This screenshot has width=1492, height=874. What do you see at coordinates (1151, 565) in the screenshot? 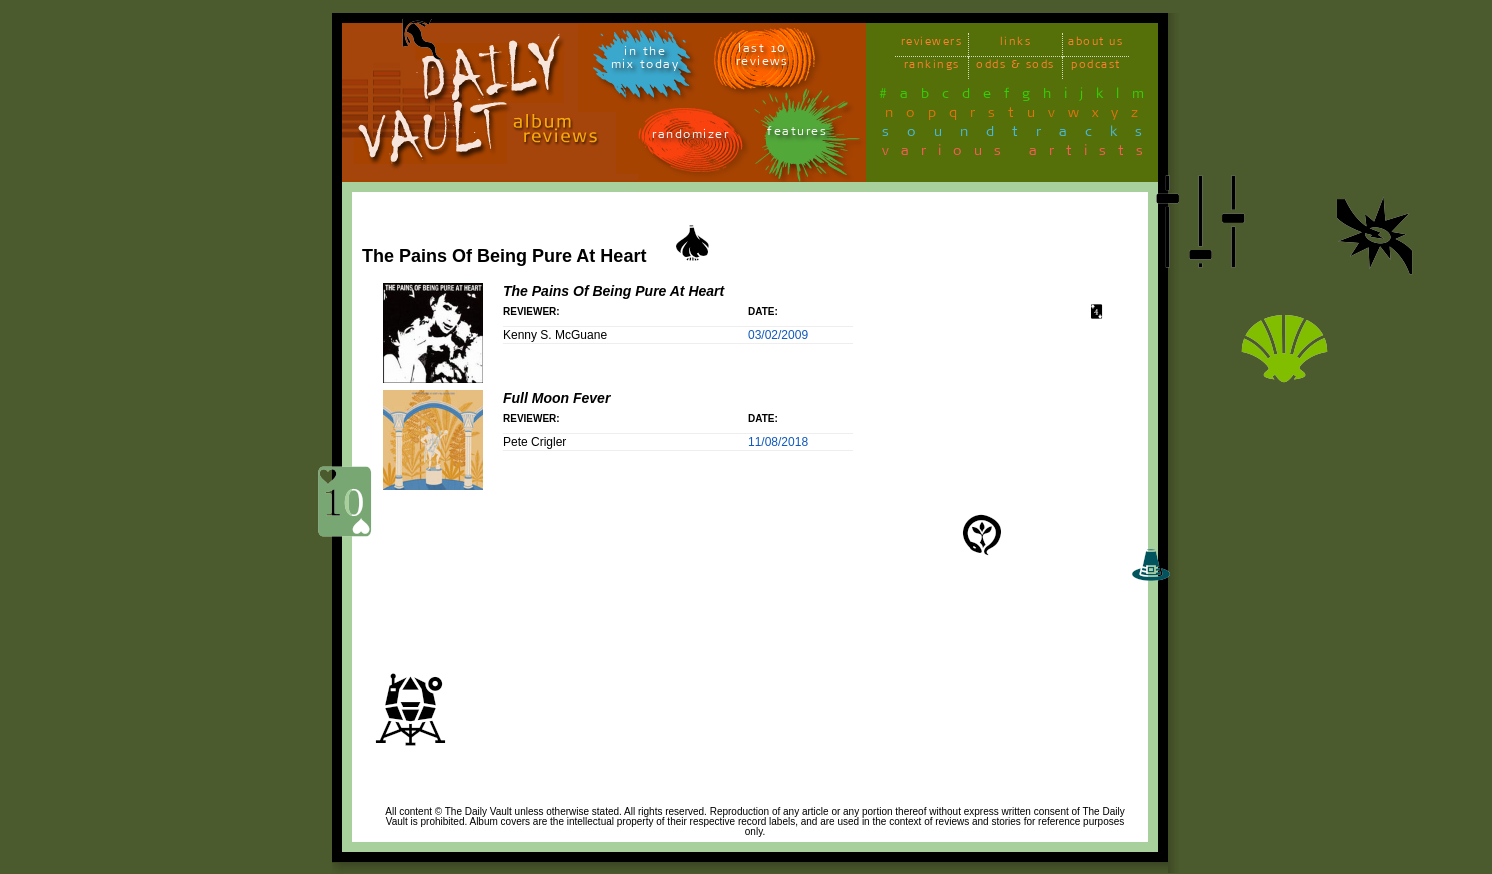
I see `thanksgiving-themed content or seasonal event` at bounding box center [1151, 565].